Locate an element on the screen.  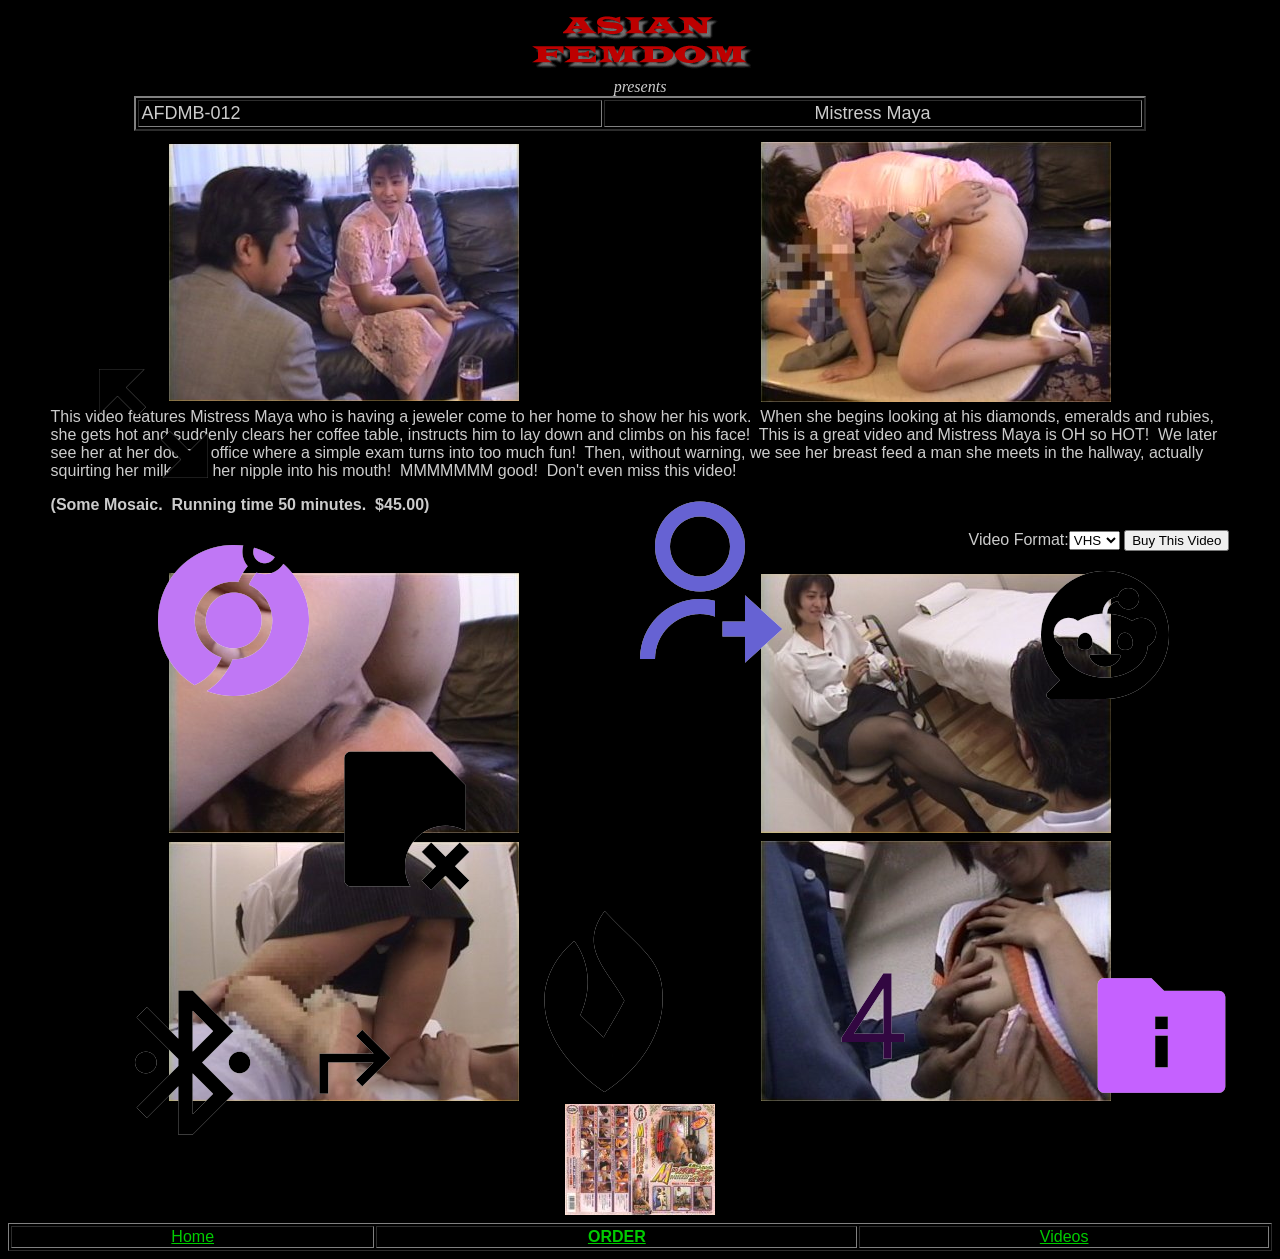
share user profile with others is located at coordinates (700, 584).